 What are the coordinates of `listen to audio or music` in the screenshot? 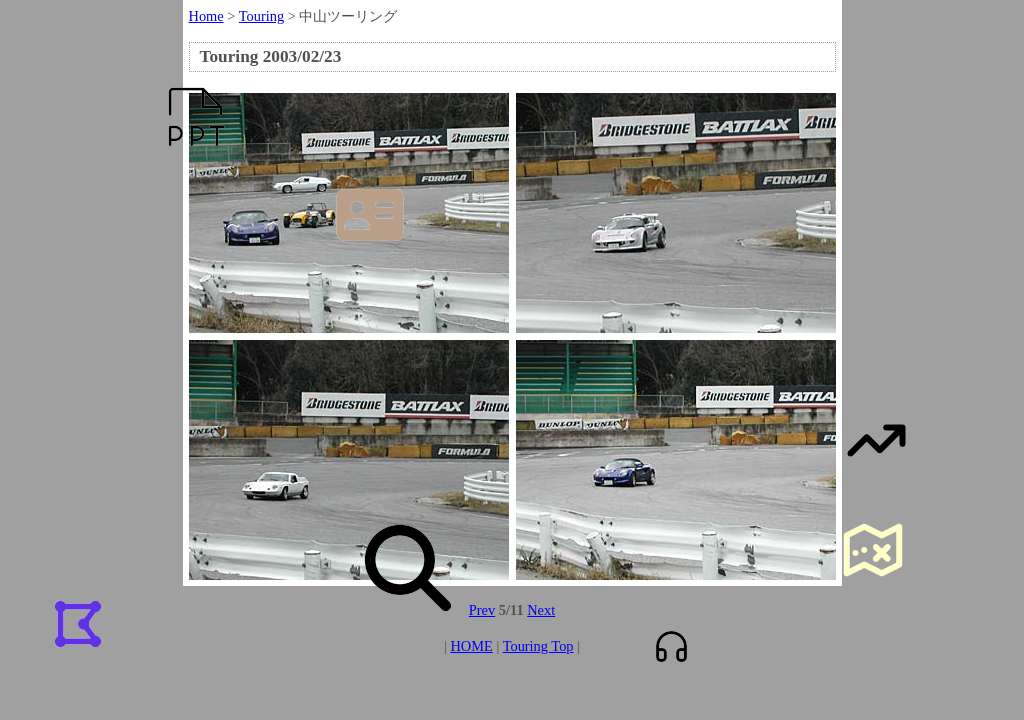 It's located at (671, 646).